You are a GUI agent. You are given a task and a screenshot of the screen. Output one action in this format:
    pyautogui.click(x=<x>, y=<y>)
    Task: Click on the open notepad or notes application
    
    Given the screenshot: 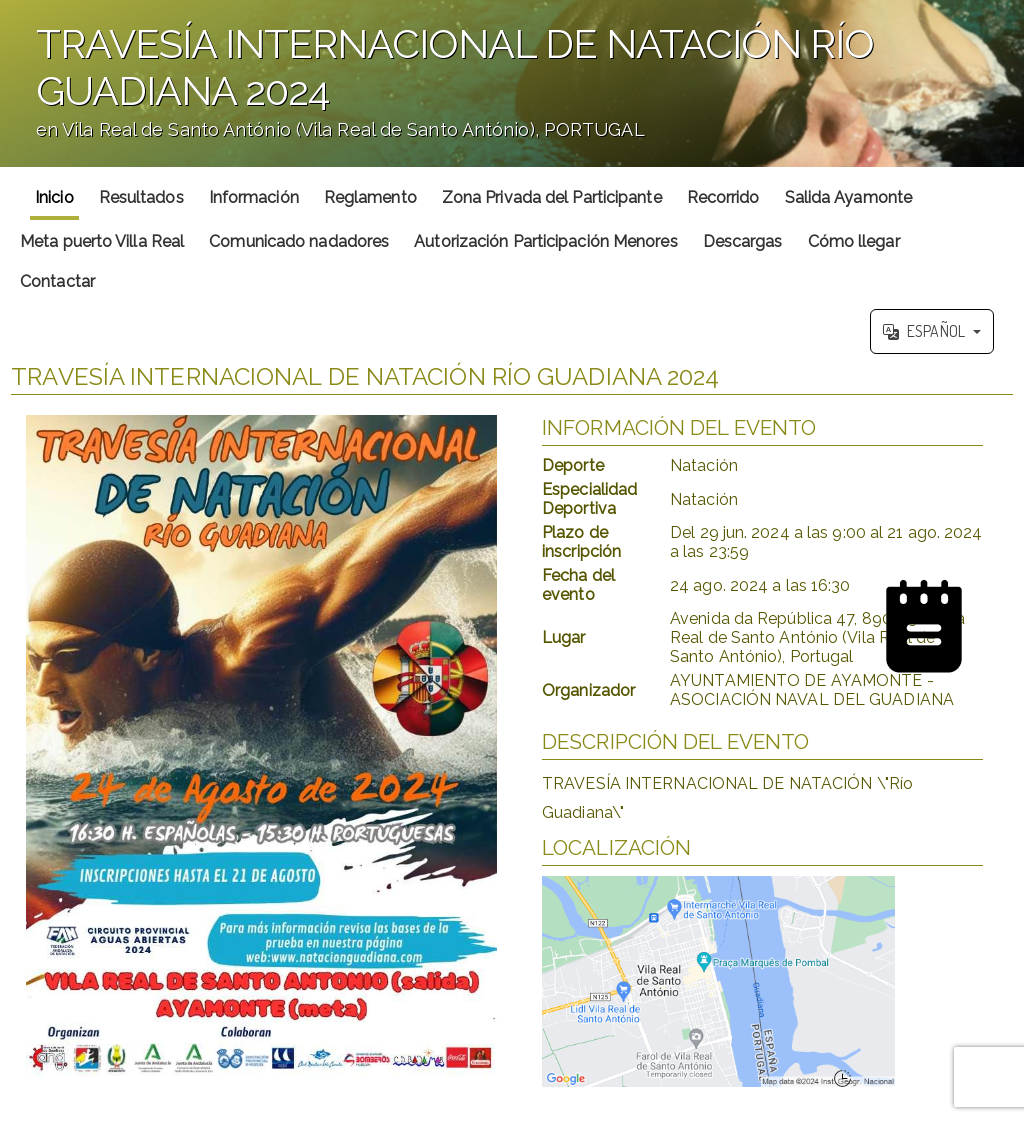 What is the action you would take?
    pyautogui.click(x=924, y=628)
    